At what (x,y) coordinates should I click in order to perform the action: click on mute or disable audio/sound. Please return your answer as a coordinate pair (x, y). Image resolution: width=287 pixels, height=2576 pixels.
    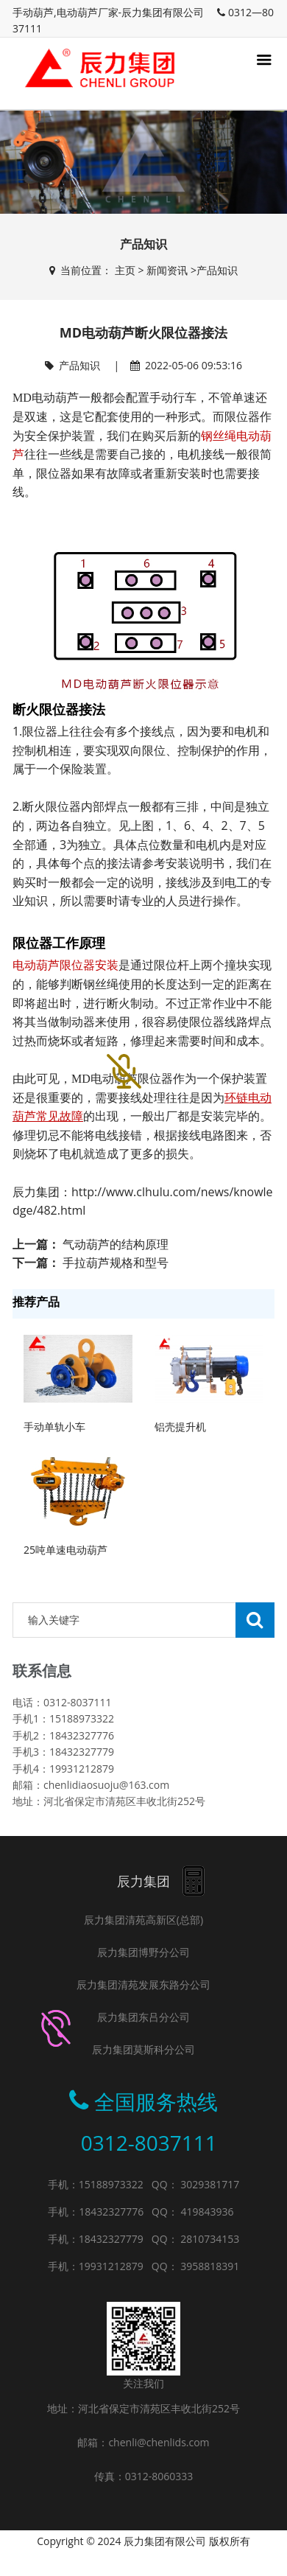
    Looking at the image, I should click on (56, 2028).